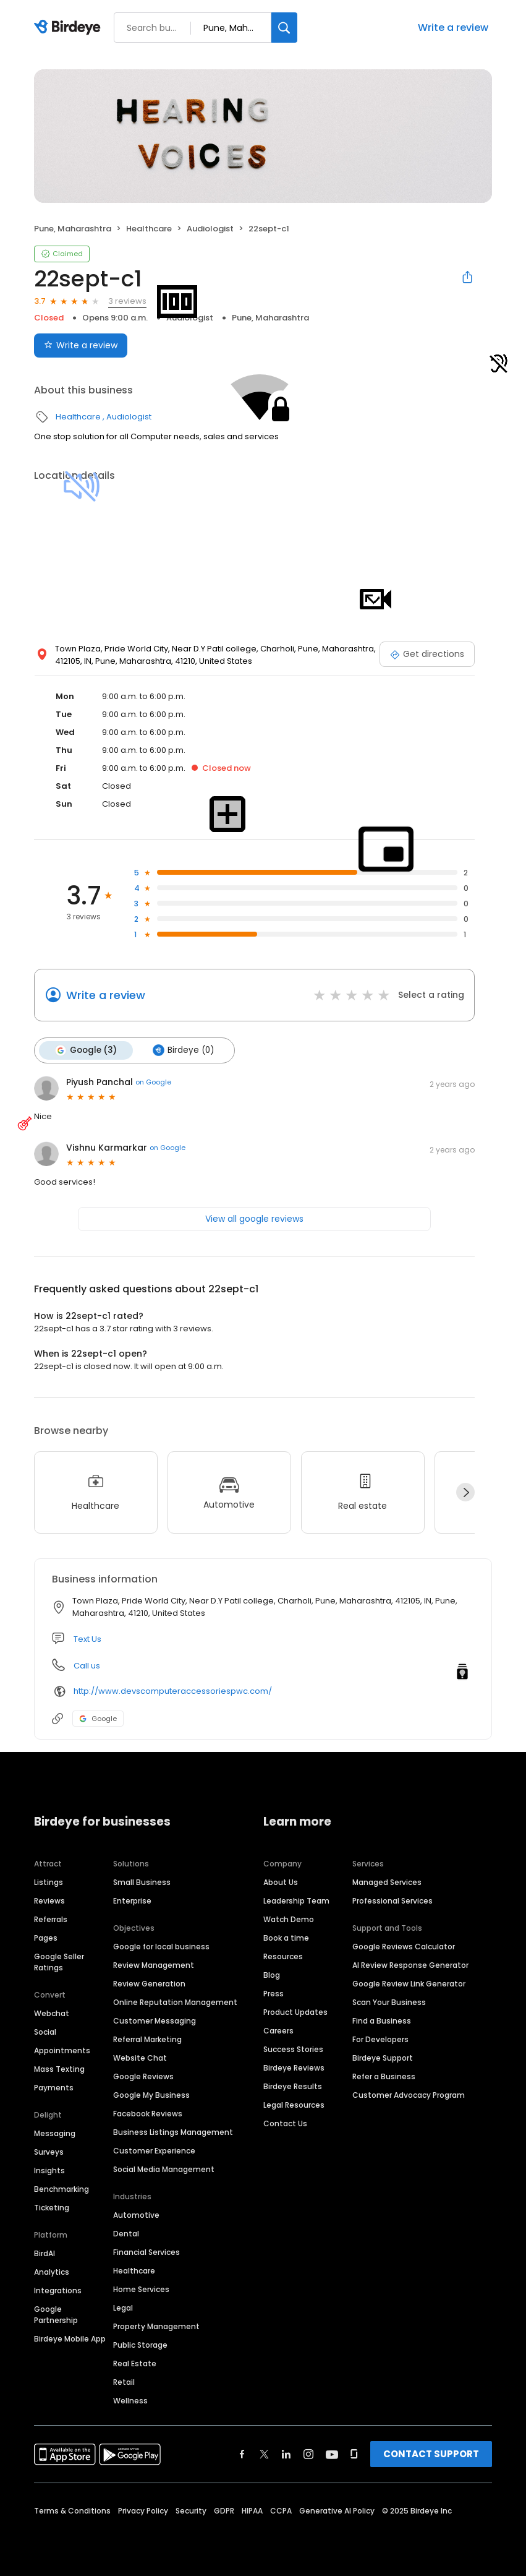 The height and width of the screenshot is (2576, 526). What do you see at coordinates (82, 486) in the screenshot?
I see `mute audio or sound` at bounding box center [82, 486].